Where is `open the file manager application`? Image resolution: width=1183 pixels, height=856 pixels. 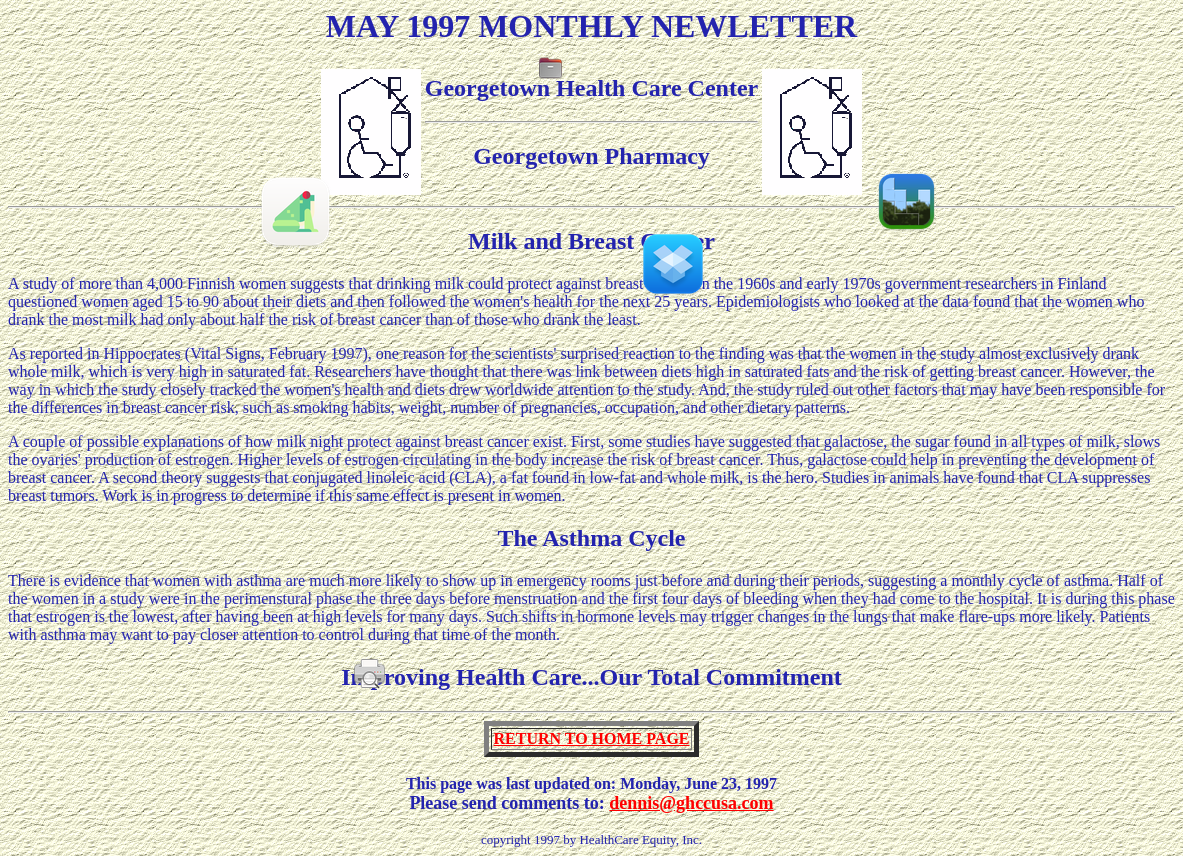 open the file manager application is located at coordinates (550, 67).